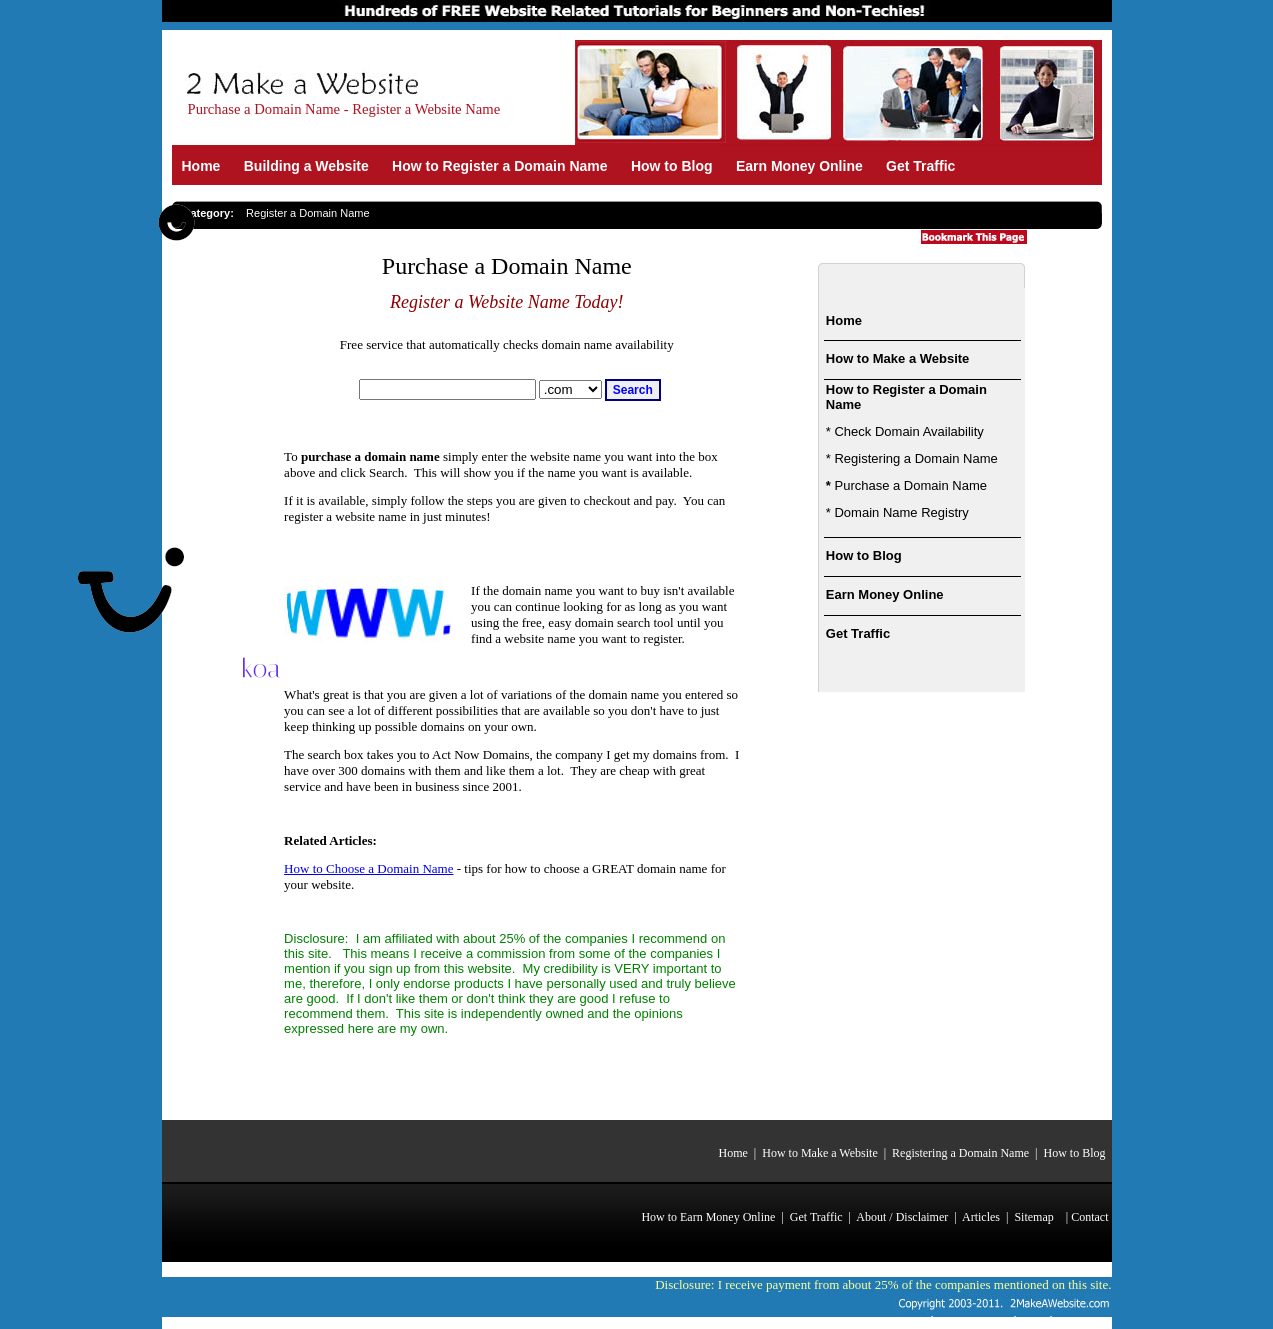  I want to click on navigate to the Koa framework homepage, so click(261, 667).